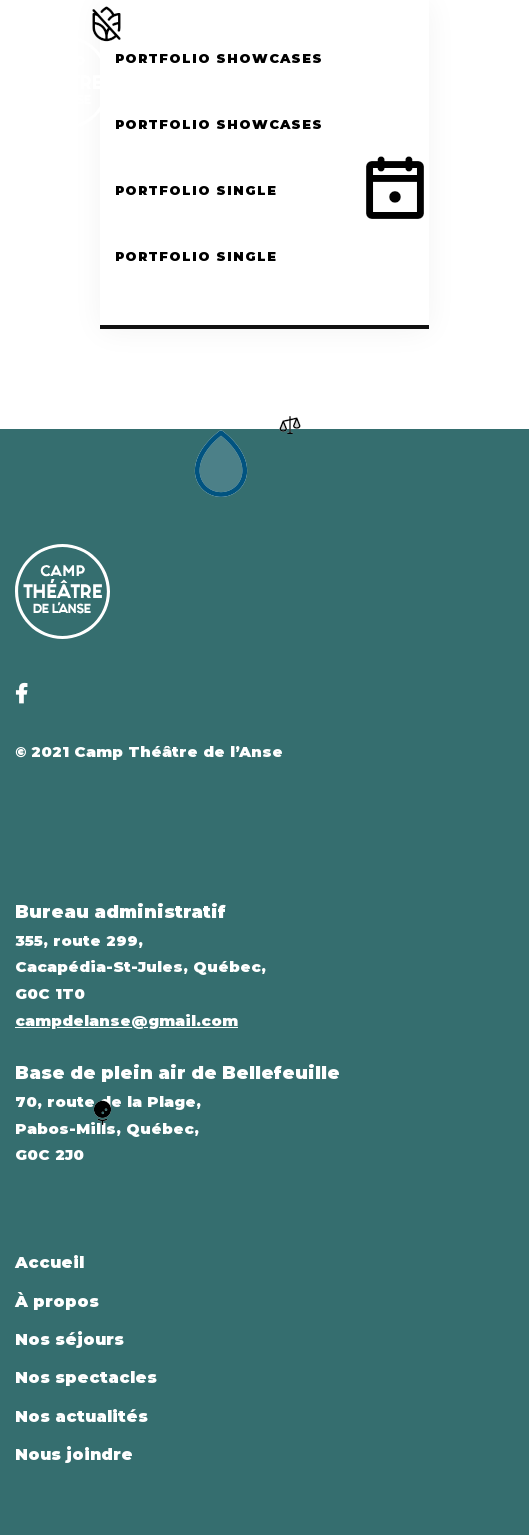  Describe the element at coordinates (290, 425) in the screenshot. I see `access legal or terms of service information` at that location.